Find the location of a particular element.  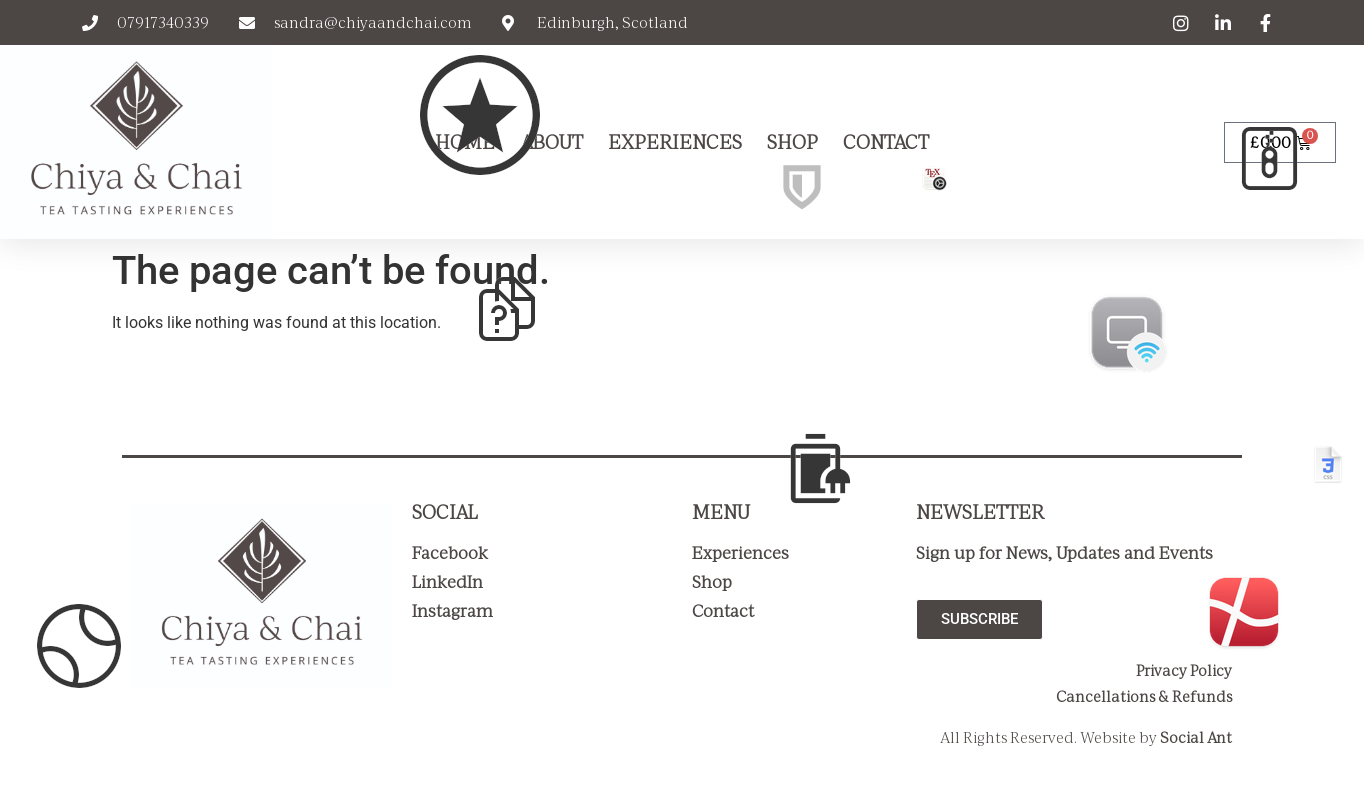

view battery and power management settings is located at coordinates (815, 468).